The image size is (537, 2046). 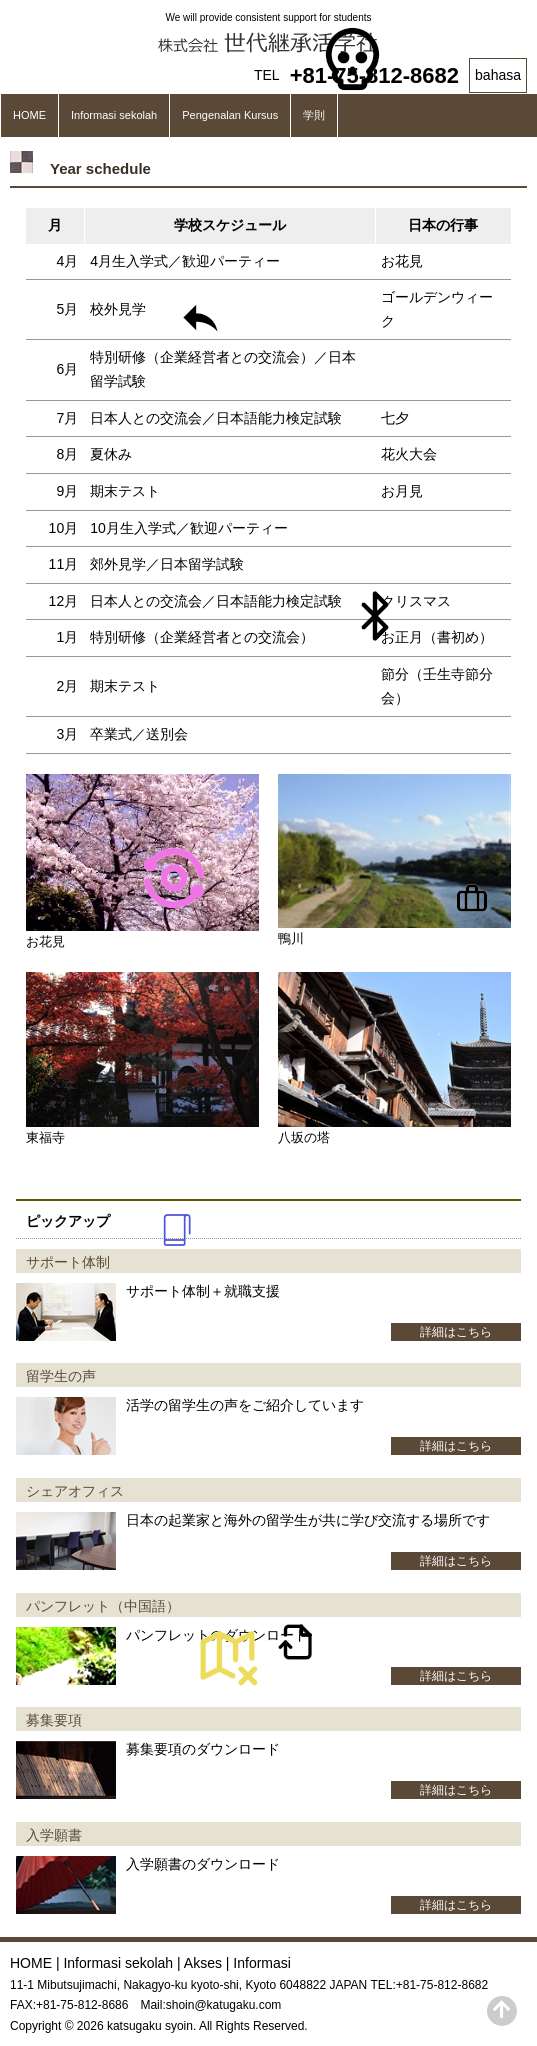 What do you see at coordinates (200, 317) in the screenshot?
I see `reply to a message` at bounding box center [200, 317].